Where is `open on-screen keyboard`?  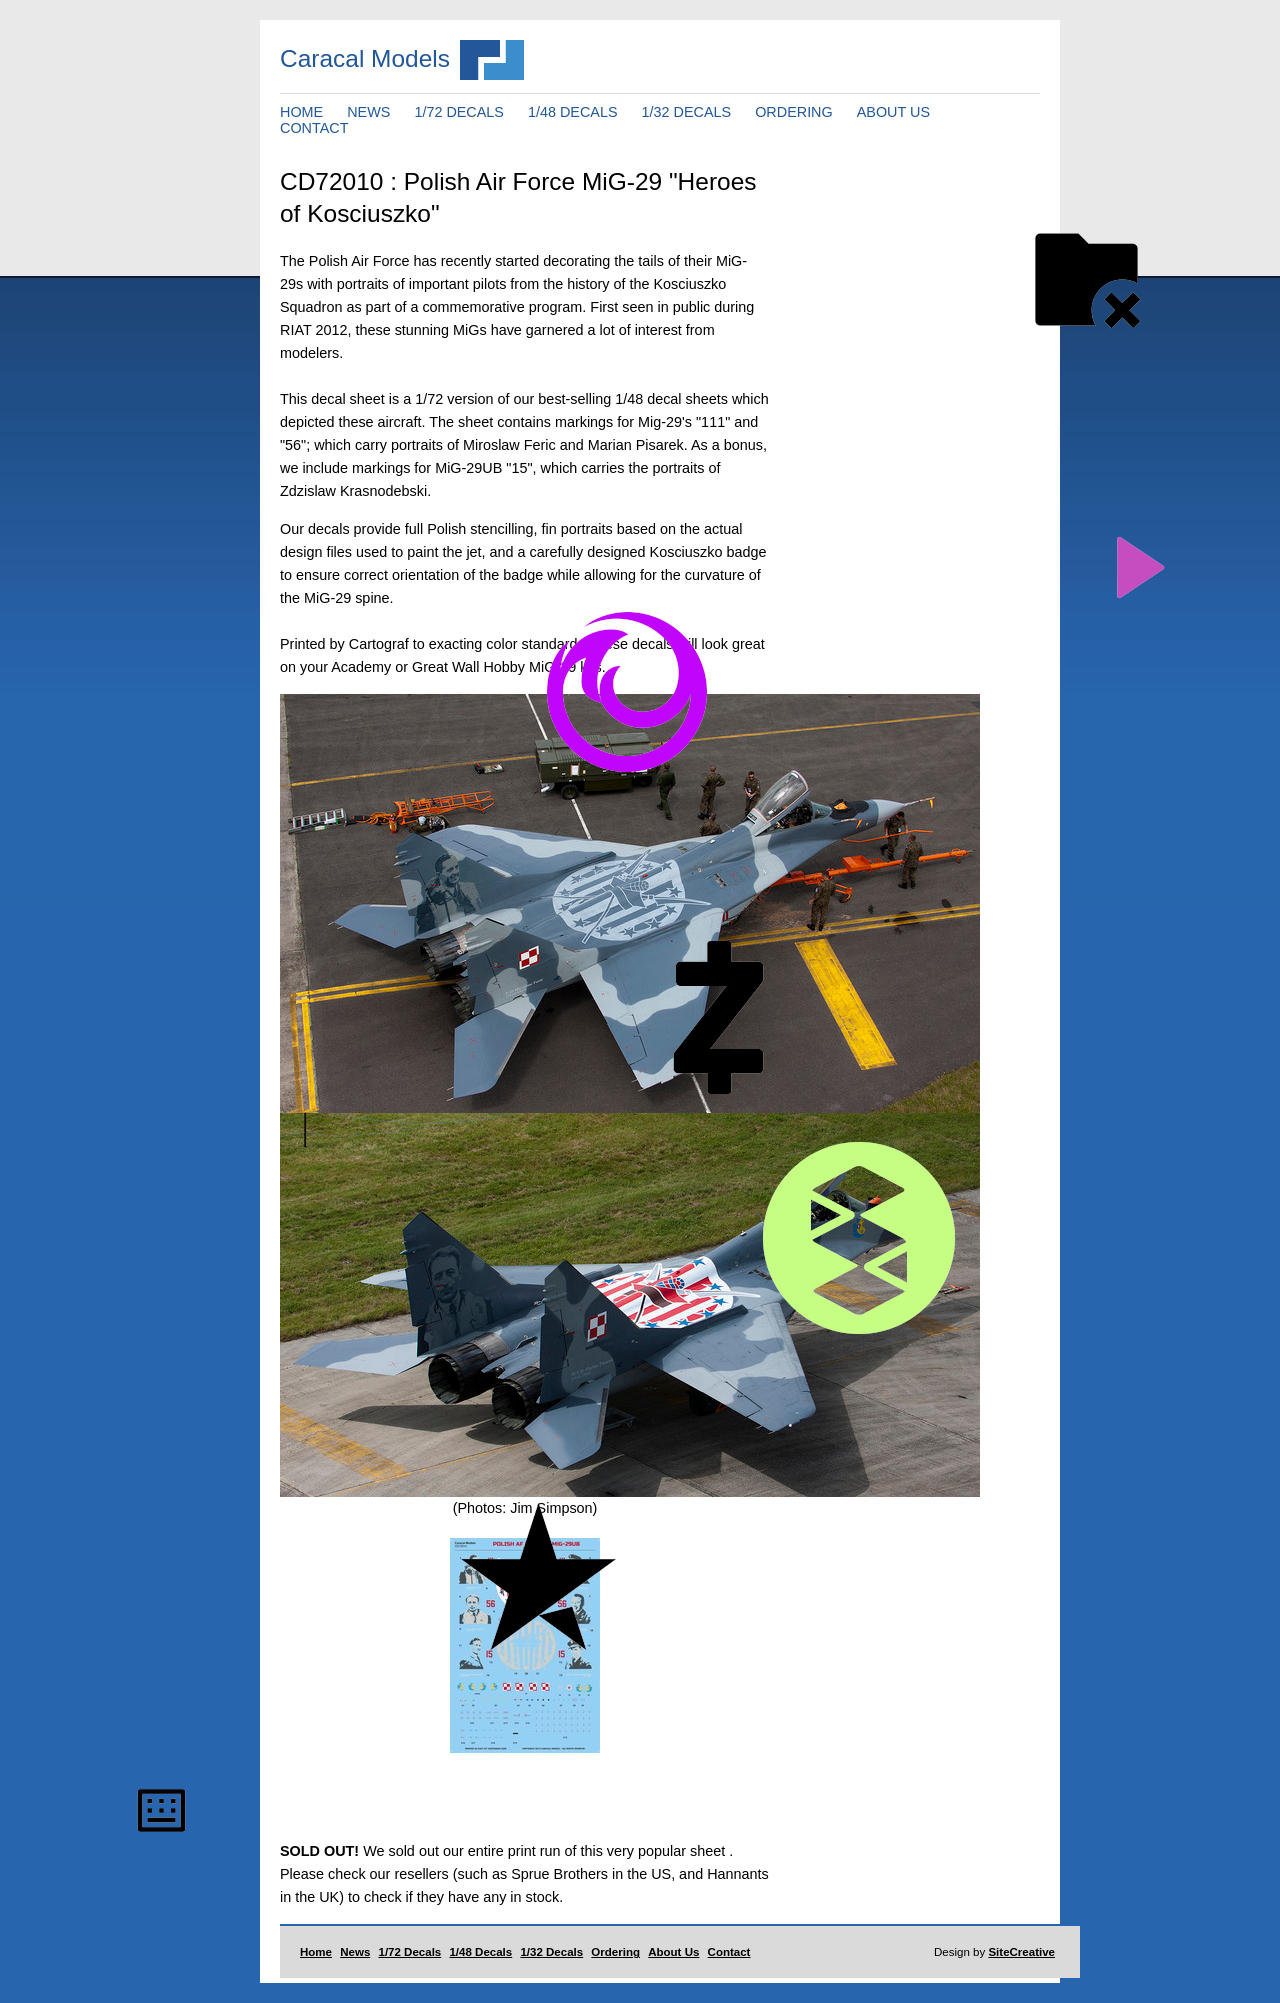
open on-screen keyboard is located at coordinates (161, 1810).